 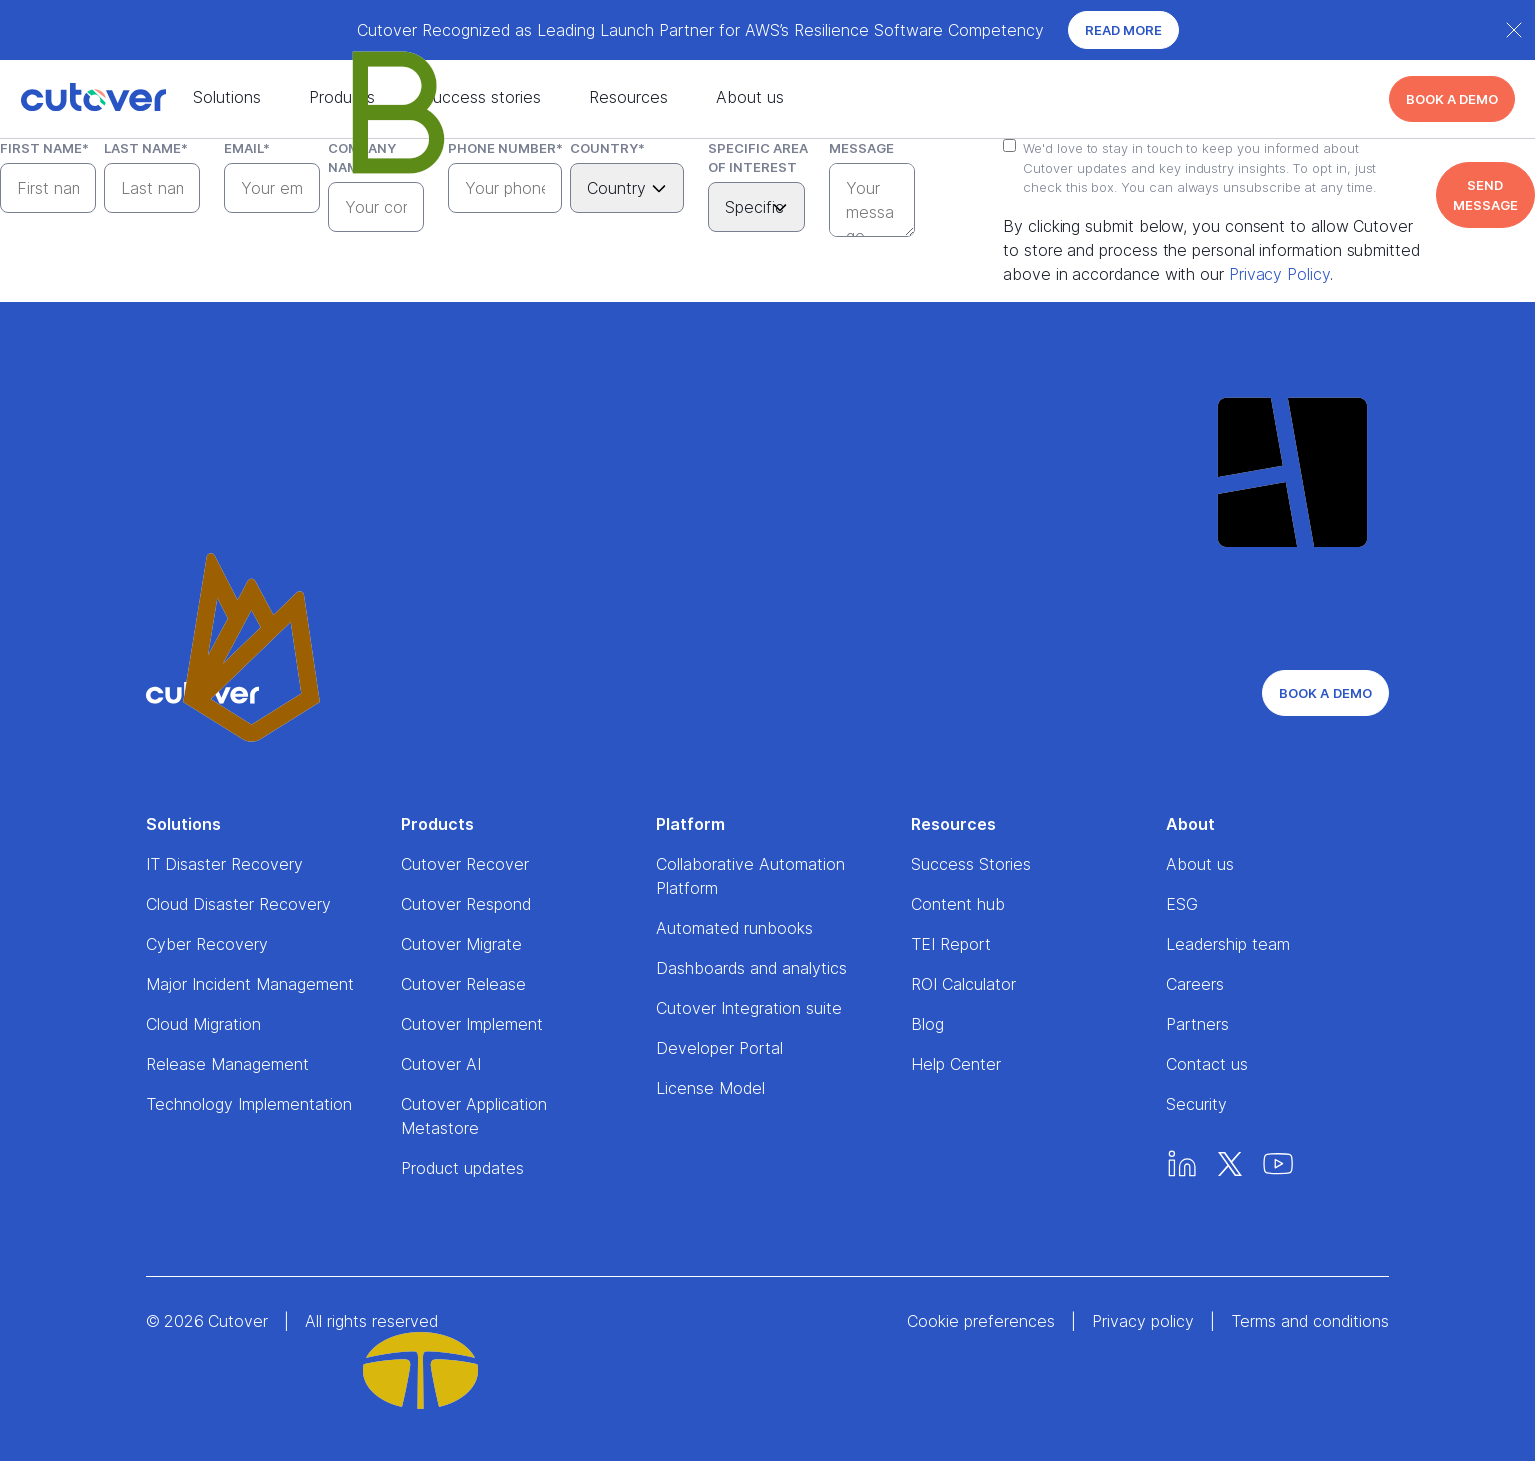 What do you see at coordinates (1292, 471) in the screenshot?
I see `create a photo collage` at bounding box center [1292, 471].